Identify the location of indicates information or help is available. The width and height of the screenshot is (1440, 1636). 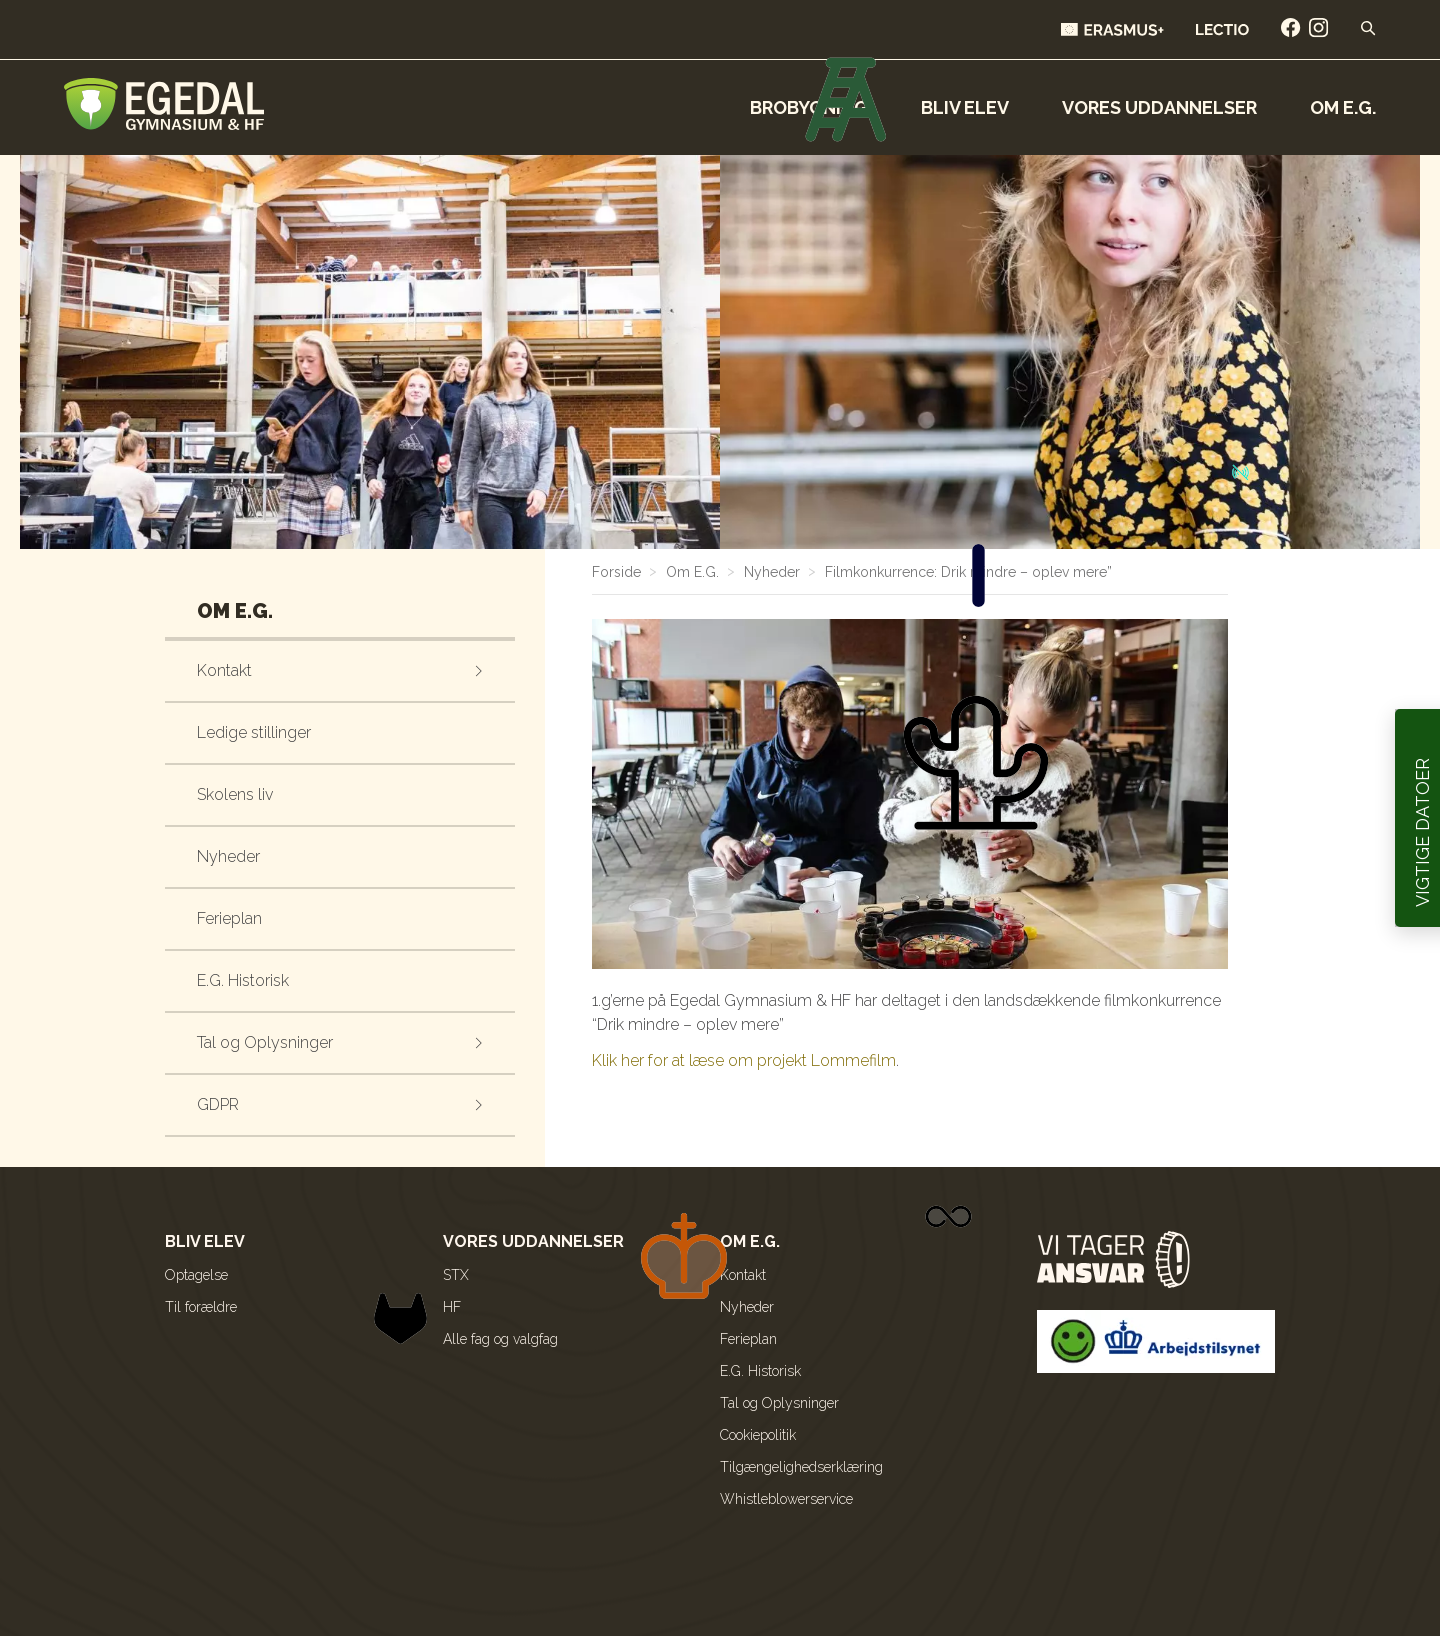
(978, 575).